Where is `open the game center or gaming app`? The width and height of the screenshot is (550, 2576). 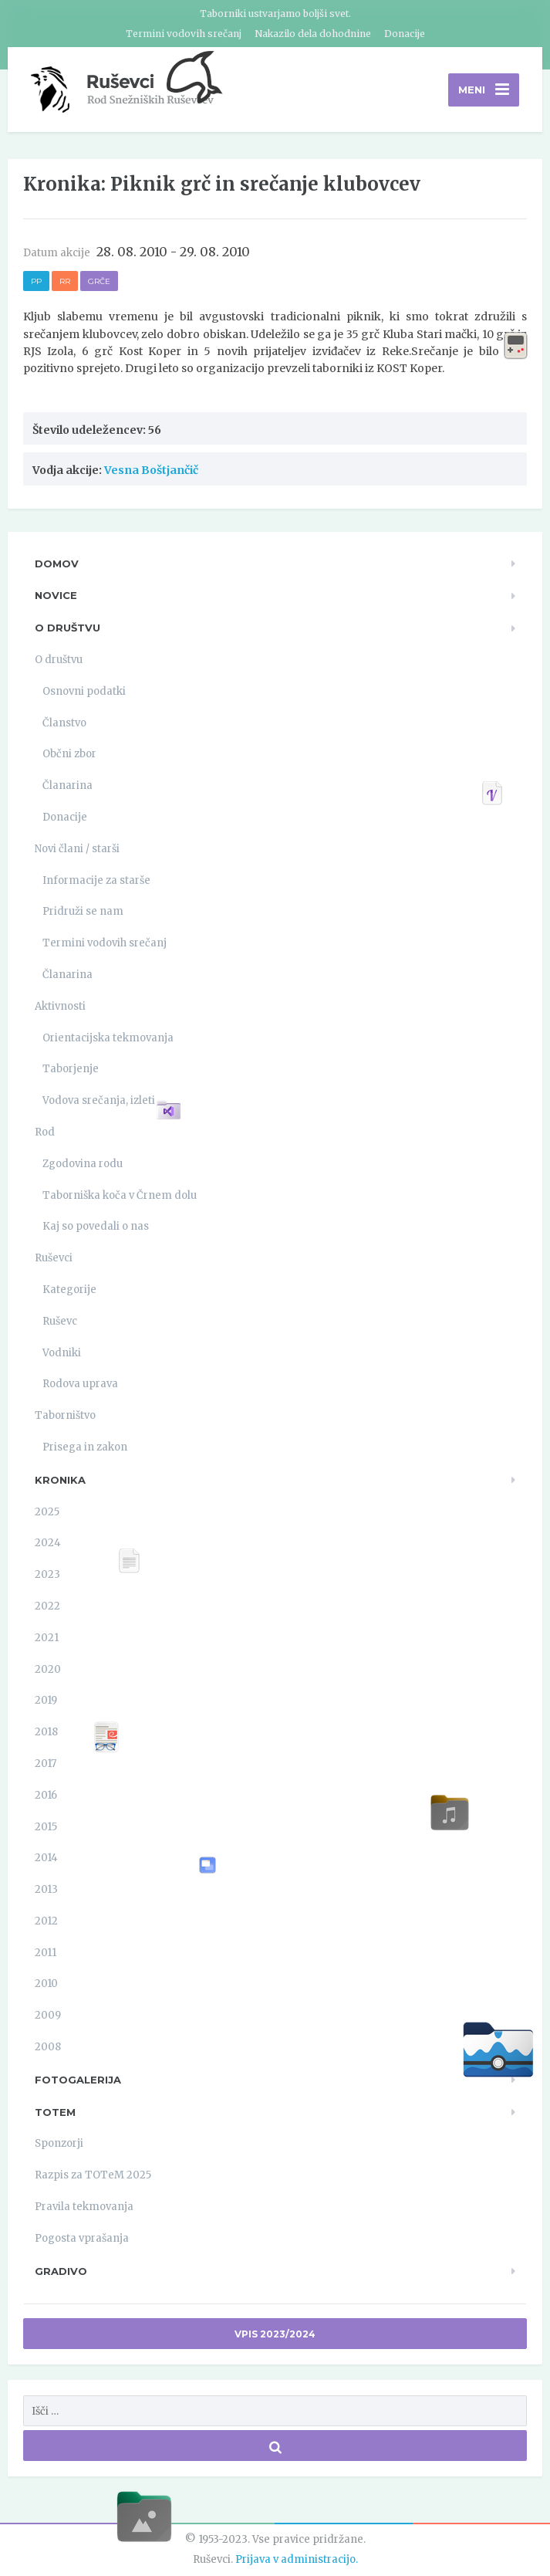 open the game center or gaming app is located at coordinates (515, 345).